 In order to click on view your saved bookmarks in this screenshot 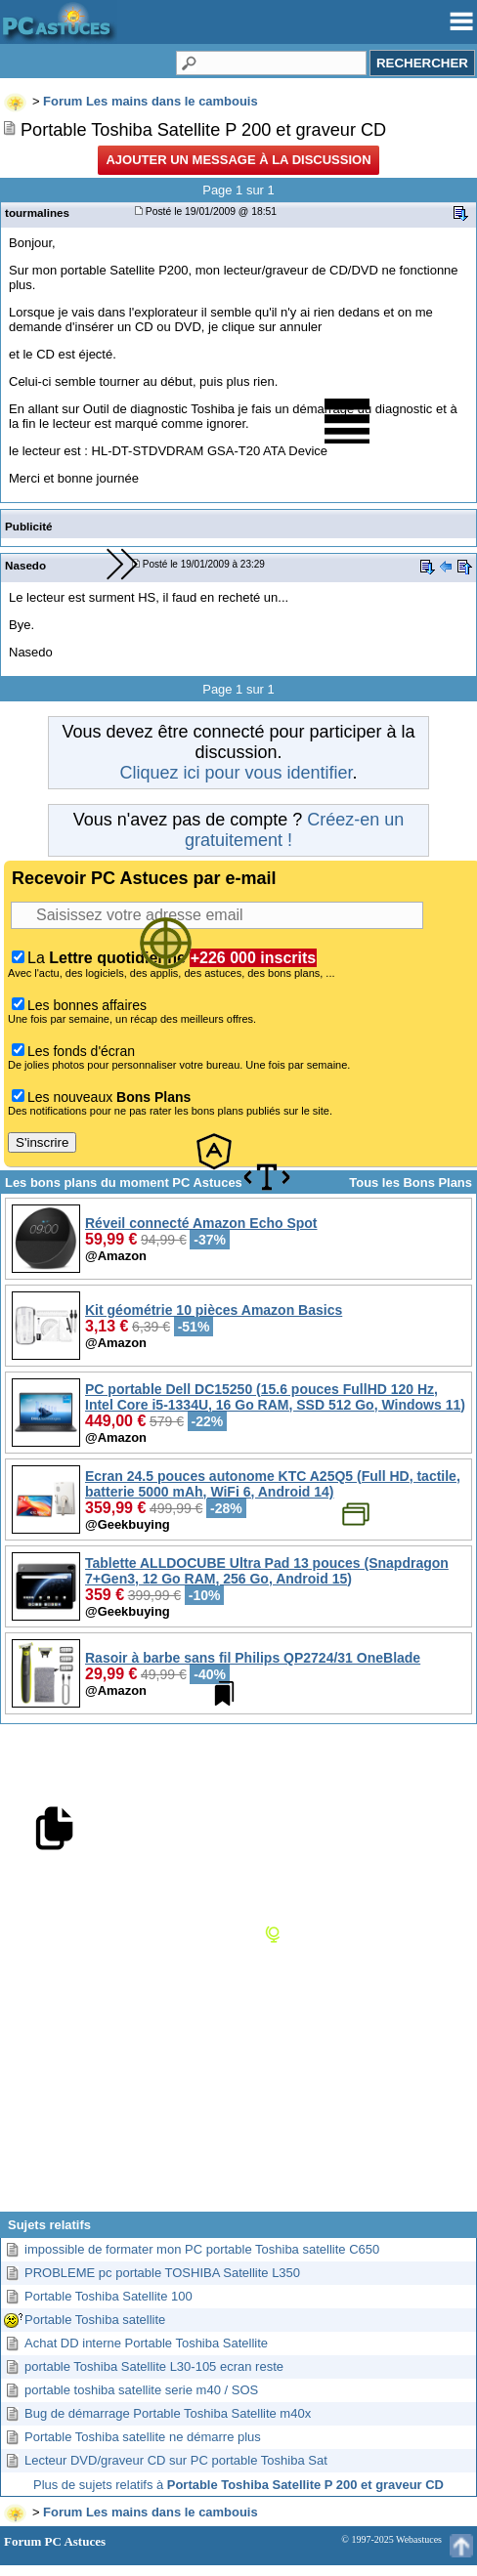, I will do `click(224, 1693)`.